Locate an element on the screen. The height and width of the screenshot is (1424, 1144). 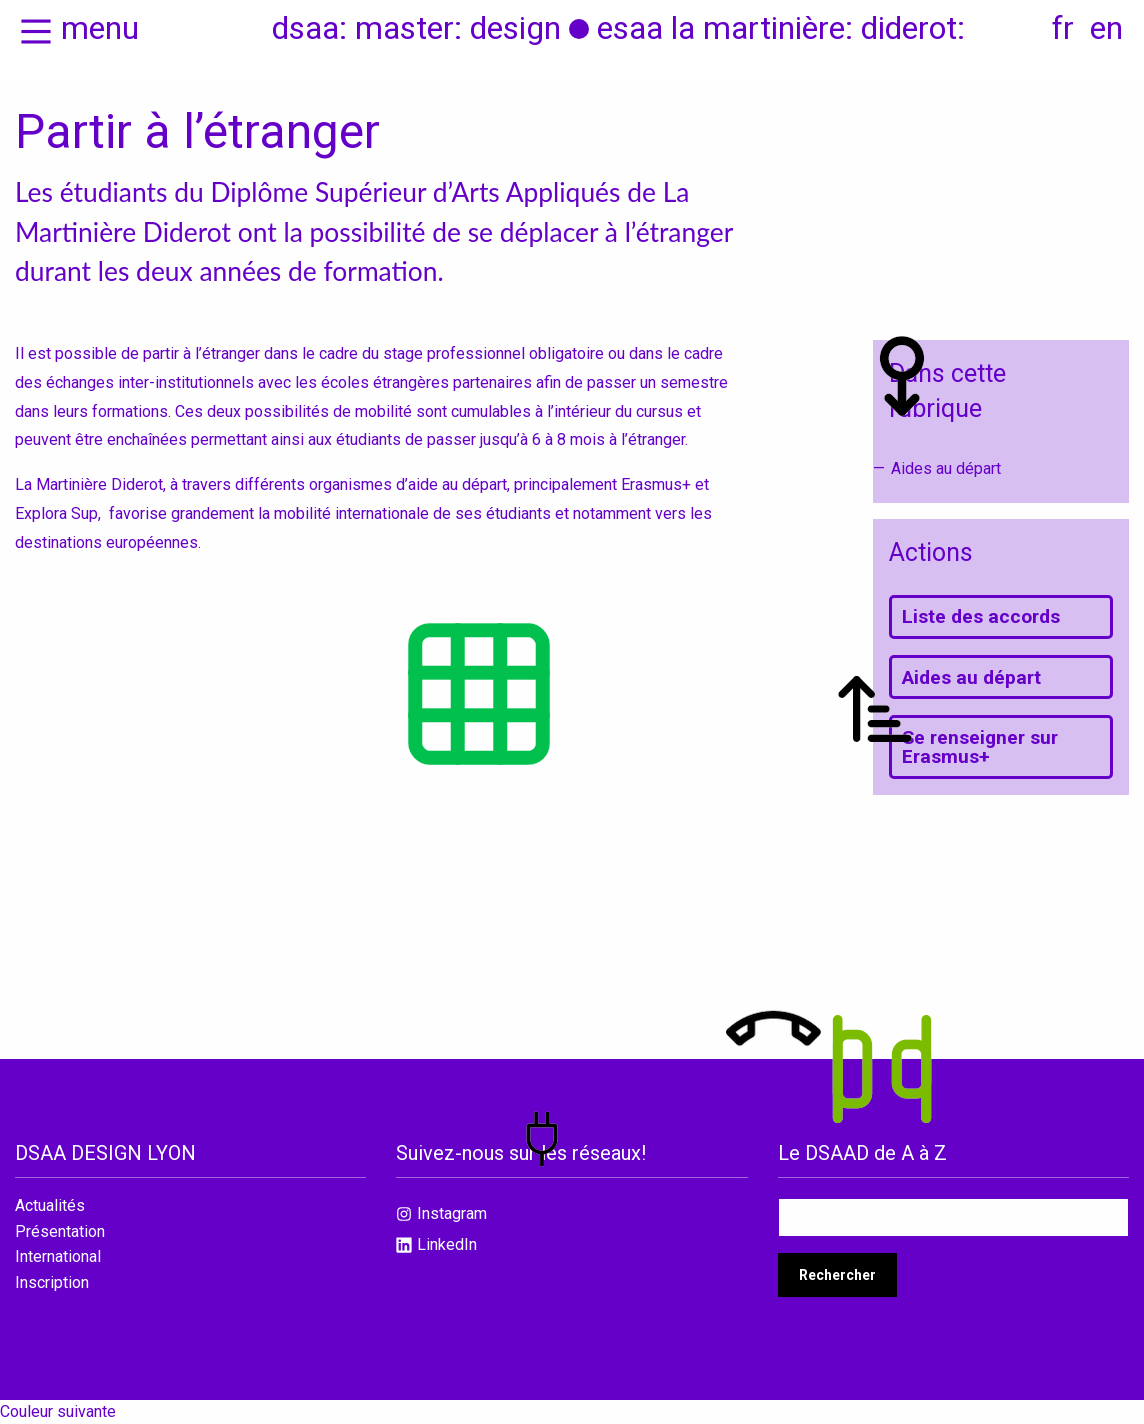
distribute elements with equal horizontal spacing is located at coordinates (882, 1069).